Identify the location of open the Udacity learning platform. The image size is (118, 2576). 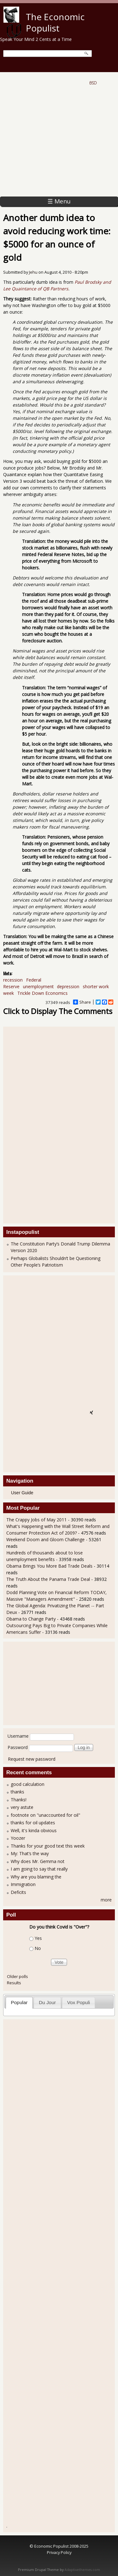
(14, 31).